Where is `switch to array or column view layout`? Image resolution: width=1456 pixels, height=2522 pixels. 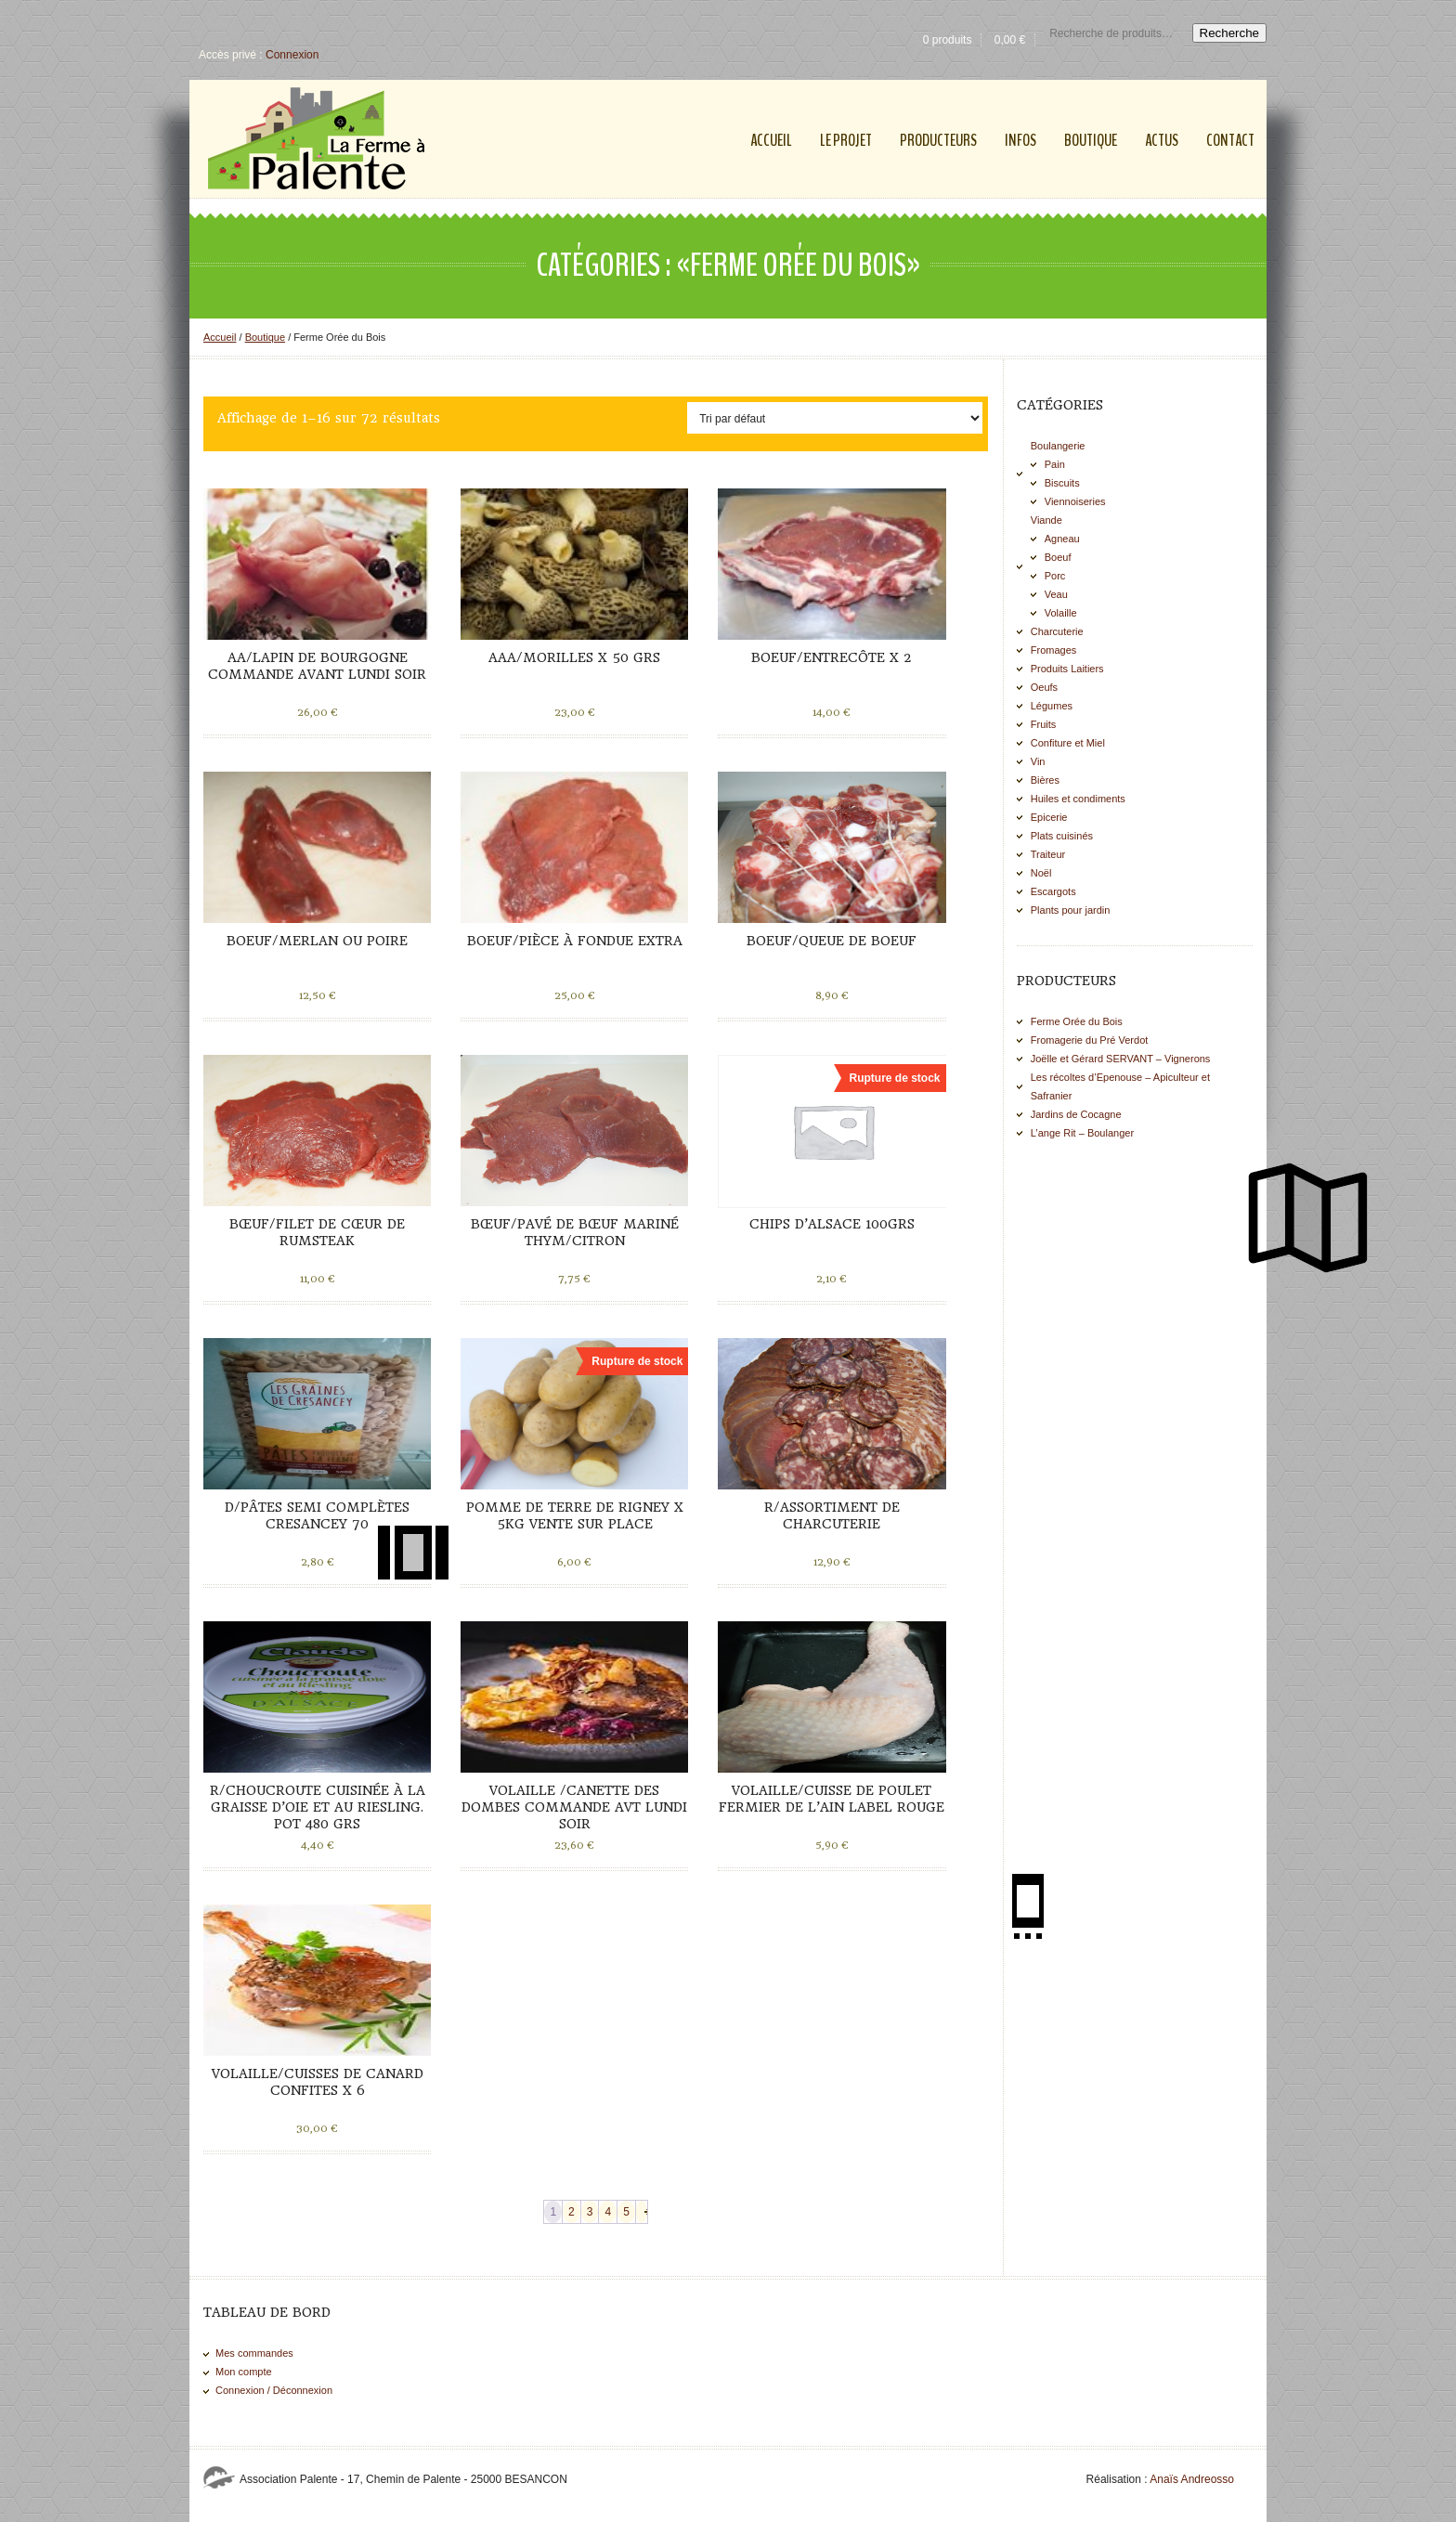 switch to array or column view layout is located at coordinates (410, 1554).